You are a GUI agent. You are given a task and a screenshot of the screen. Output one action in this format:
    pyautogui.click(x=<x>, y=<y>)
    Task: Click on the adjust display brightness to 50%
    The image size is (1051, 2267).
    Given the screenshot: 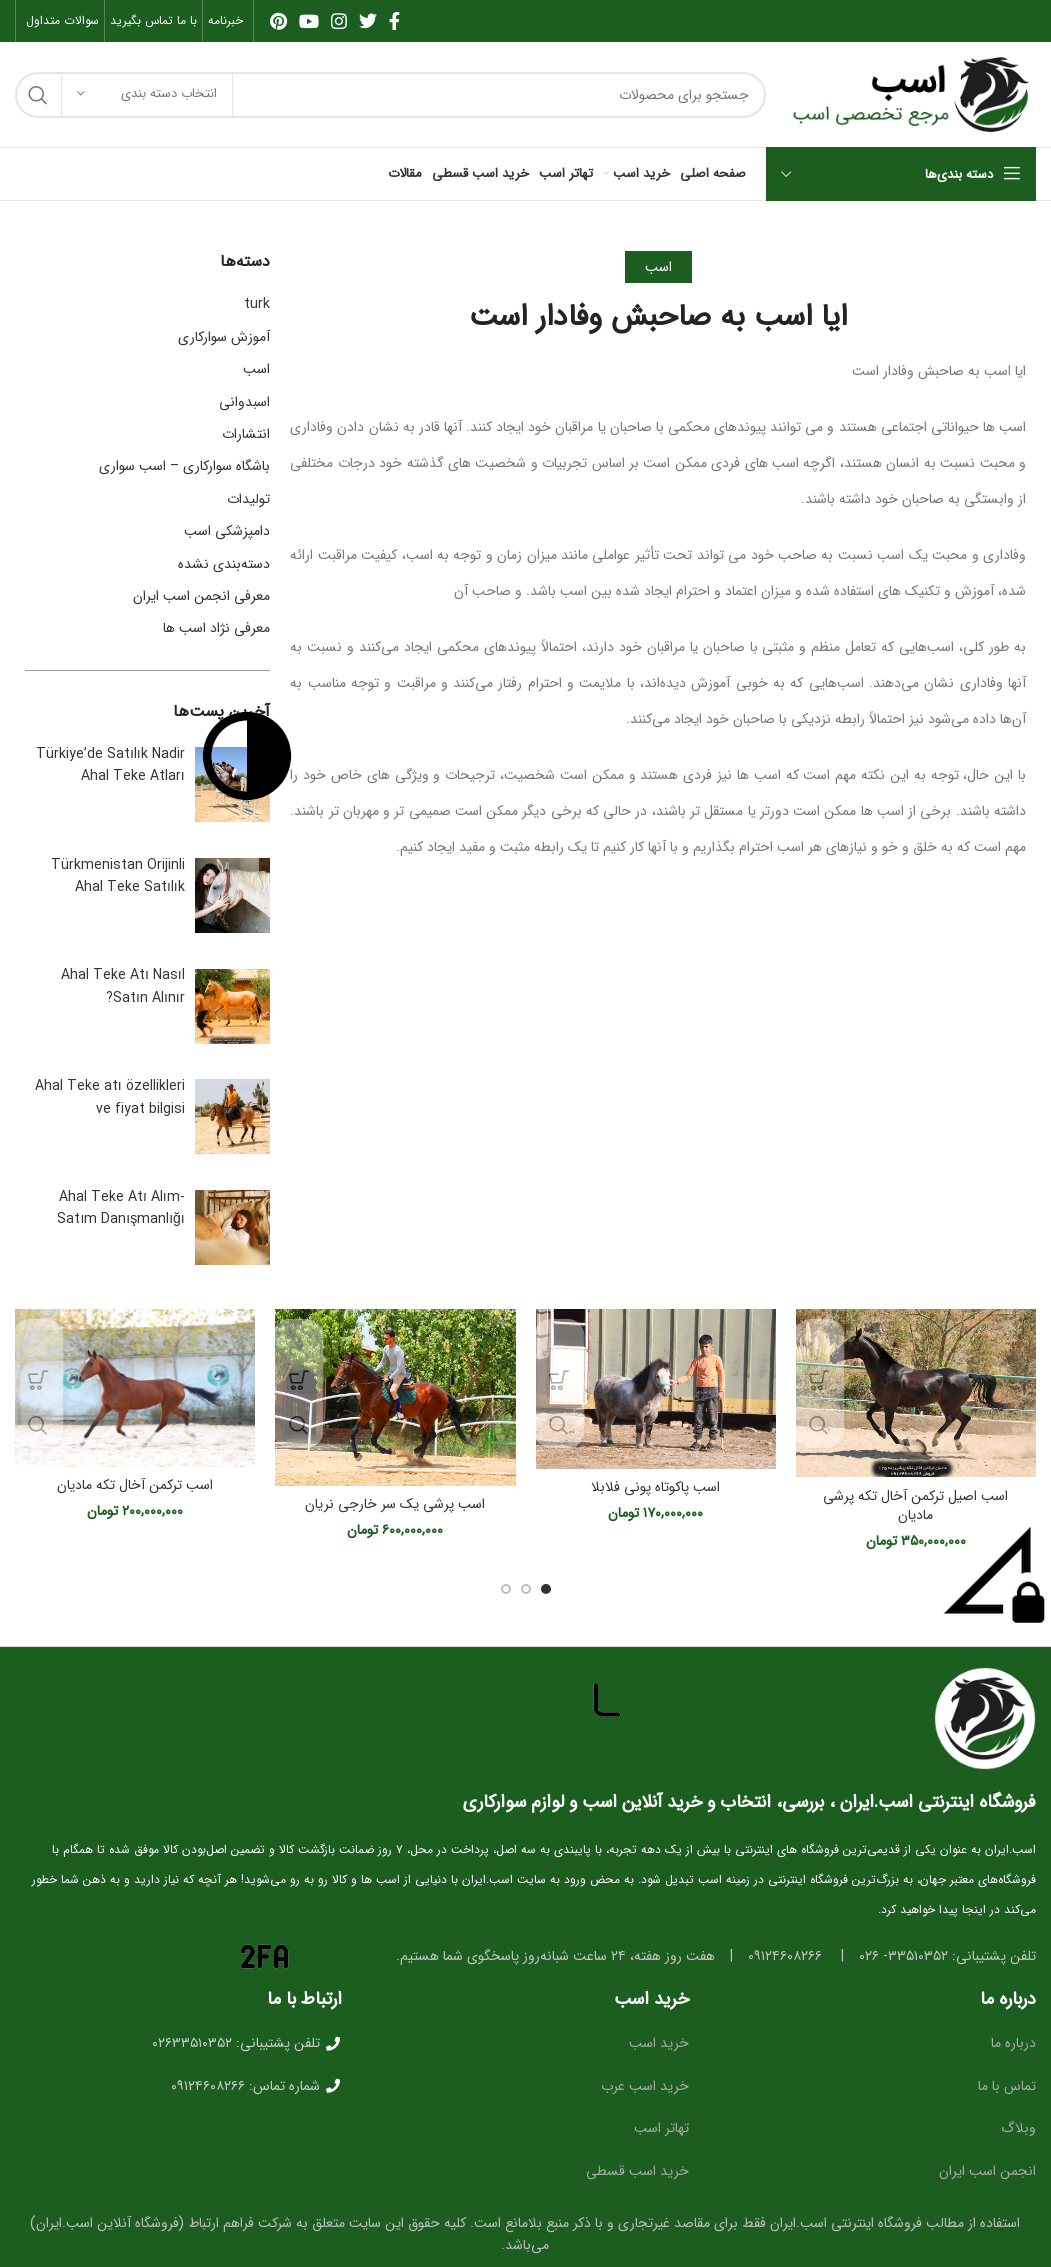 What is the action you would take?
    pyautogui.click(x=247, y=756)
    